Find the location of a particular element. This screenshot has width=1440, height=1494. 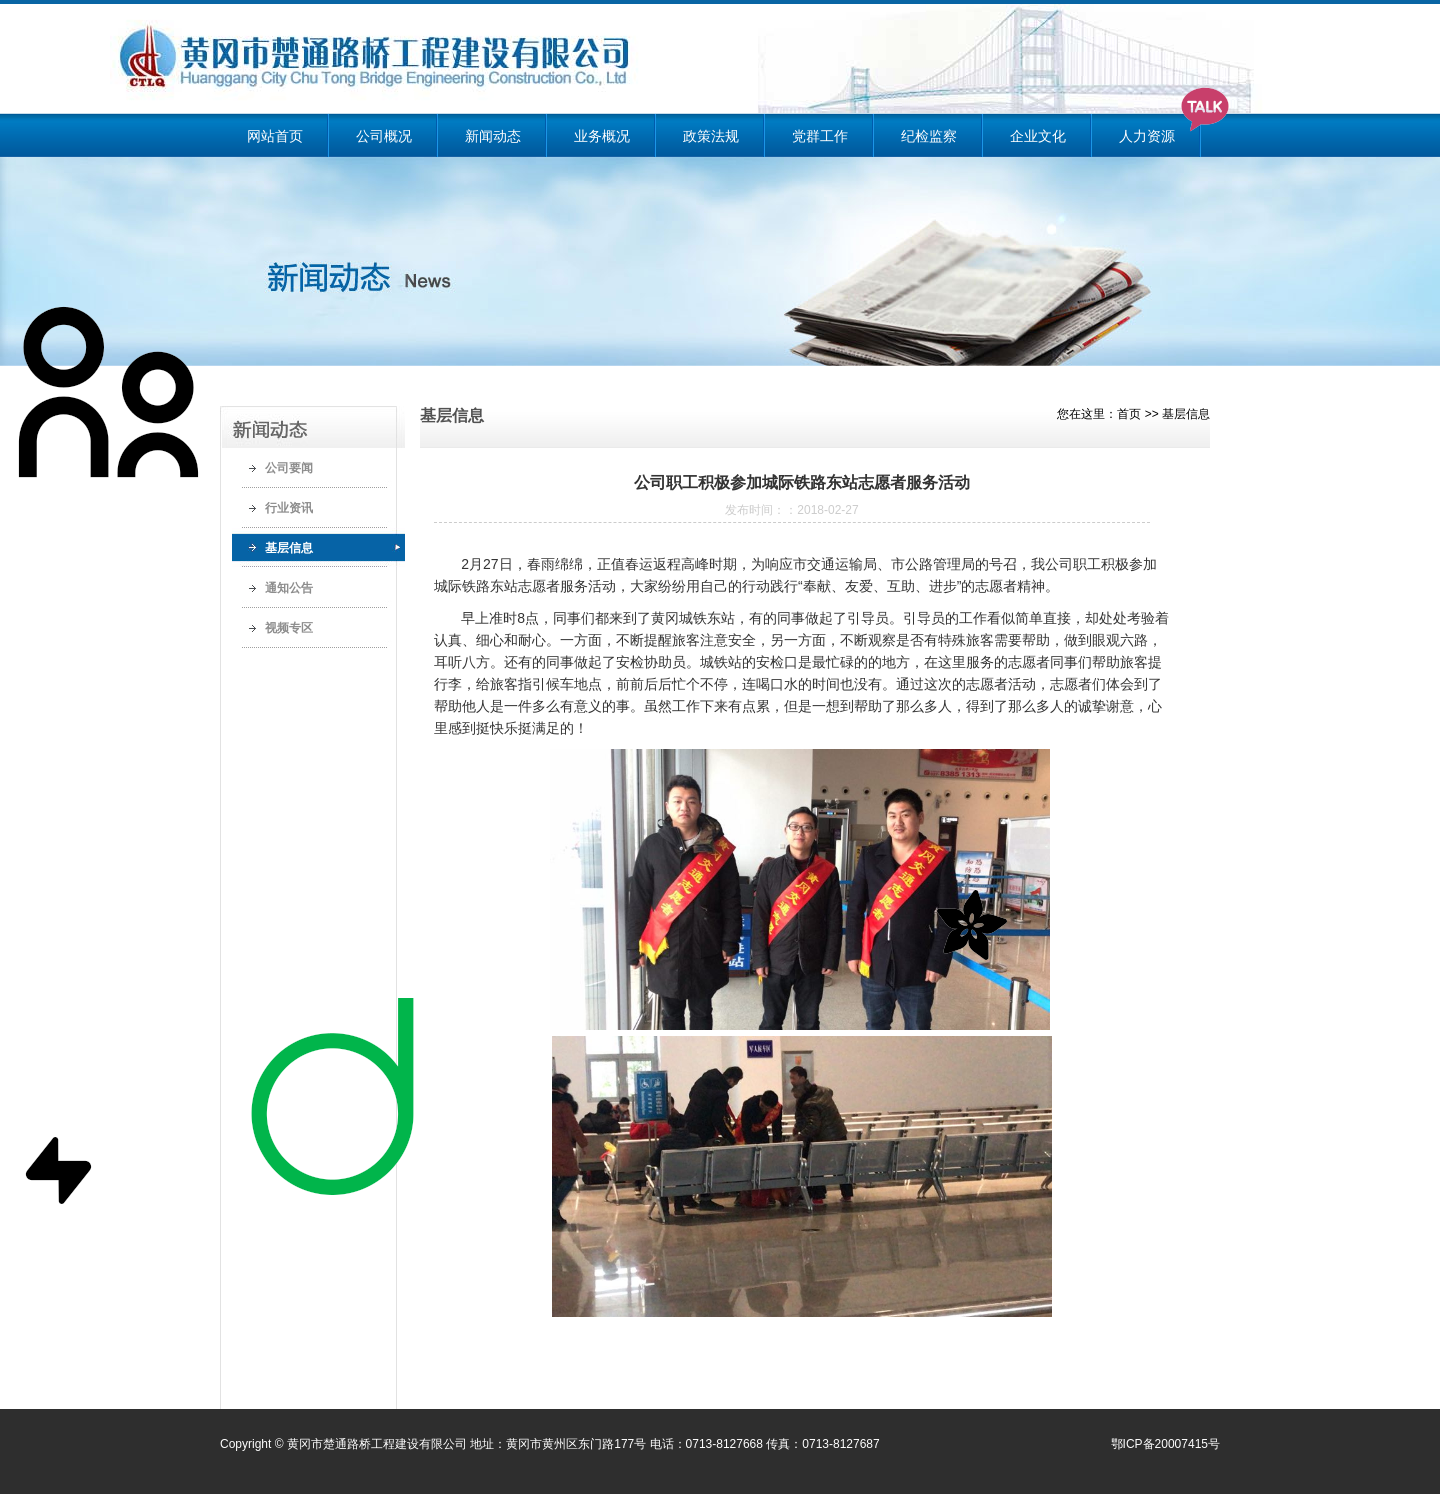

view family or parent account settings is located at coordinates (108, 396).